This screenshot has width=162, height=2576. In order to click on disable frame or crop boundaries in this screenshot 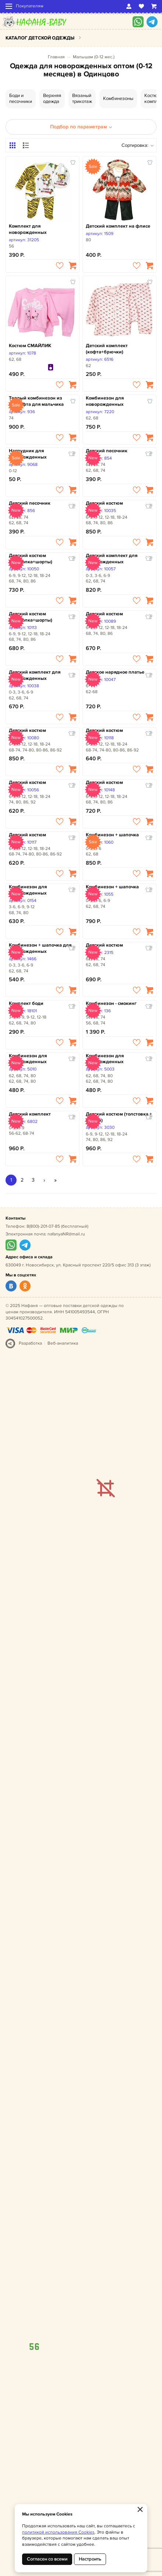, I will do `click(106, 1488)`.